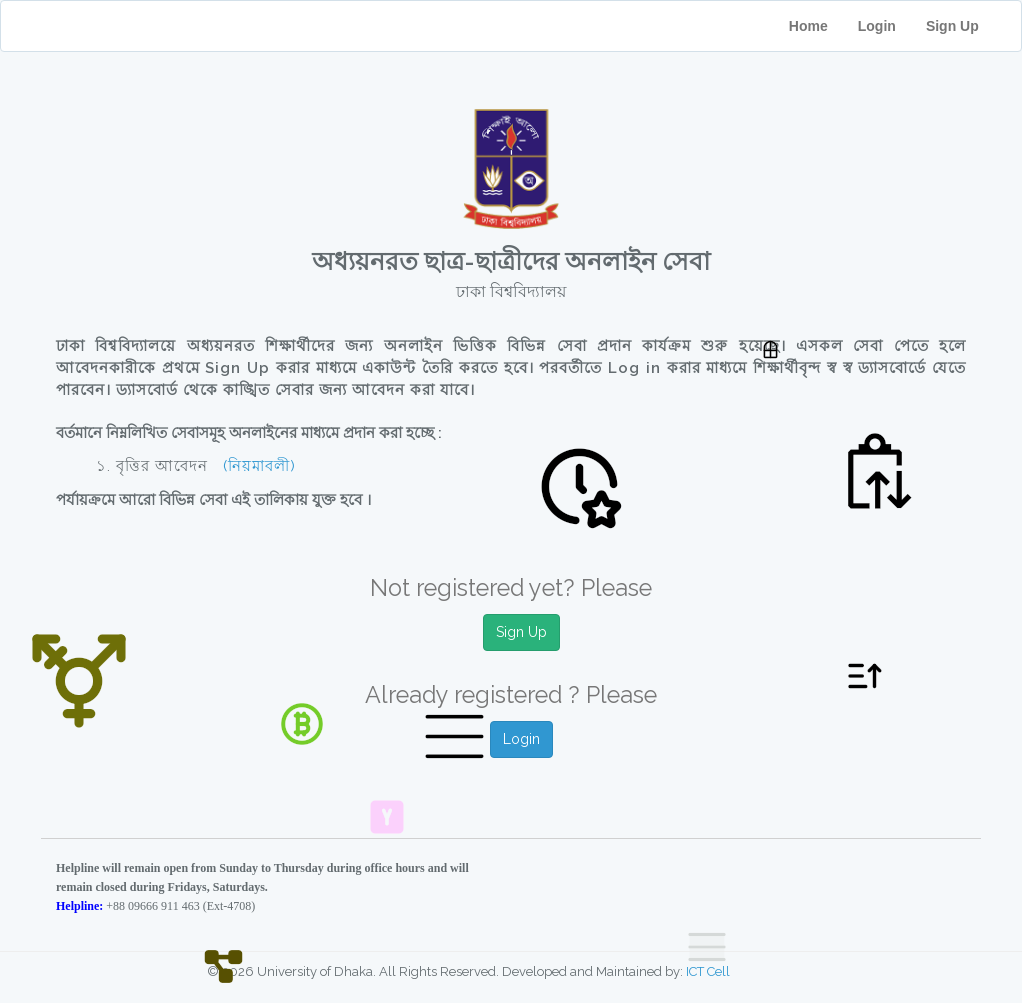  What do you see at coordinates (707, 947) in the screenshot?
I see `view items in list format` at bounding box center [707, 947].